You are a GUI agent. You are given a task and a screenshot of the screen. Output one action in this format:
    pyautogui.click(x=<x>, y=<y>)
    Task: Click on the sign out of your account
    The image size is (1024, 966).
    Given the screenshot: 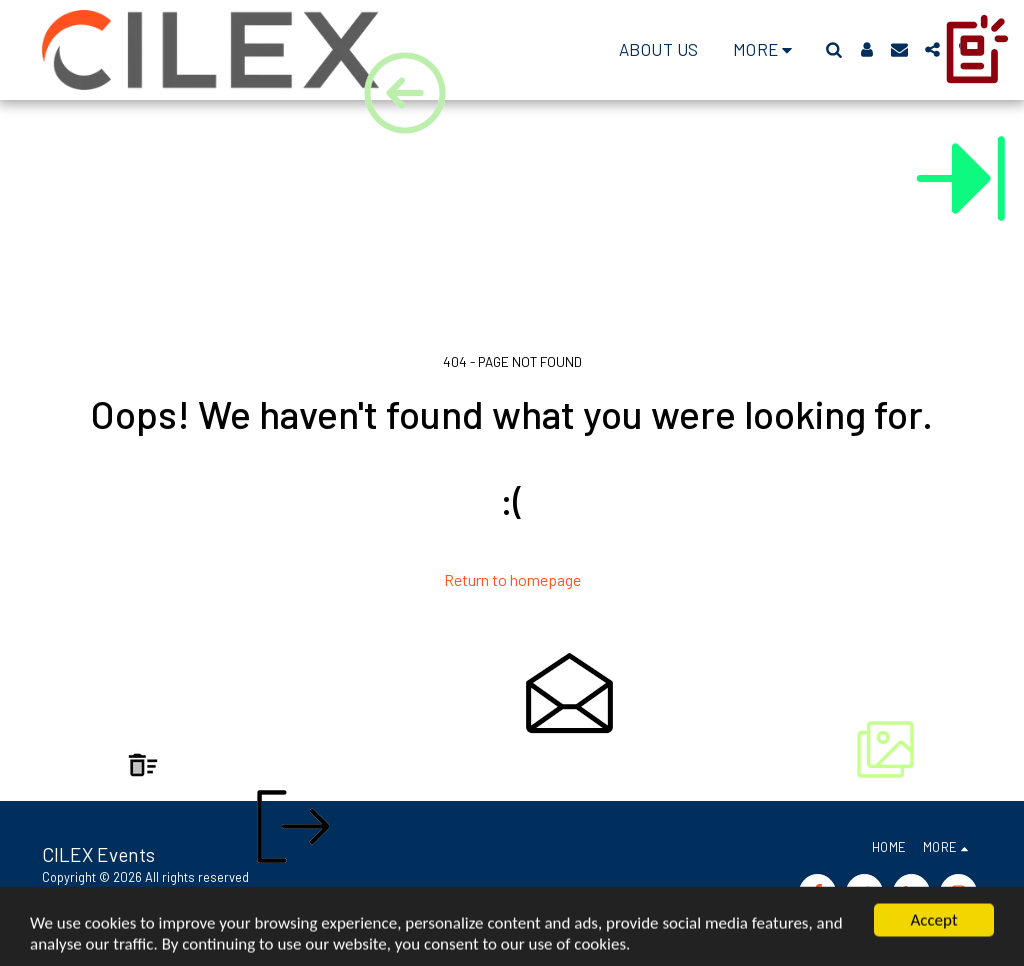 What is the action you would take?
    pyautogui.click(x=290, y=826)
    